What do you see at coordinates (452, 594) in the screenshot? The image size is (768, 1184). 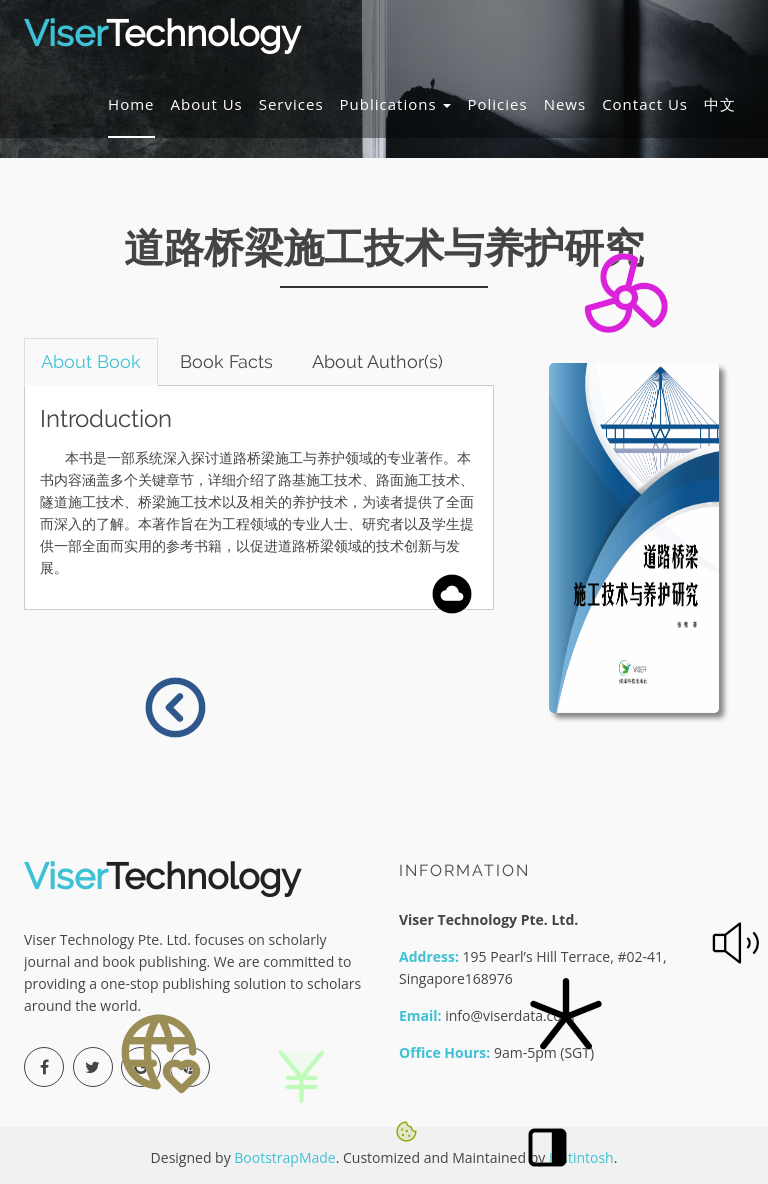 I see `access cloud storage` at bounding box center [452, 594].